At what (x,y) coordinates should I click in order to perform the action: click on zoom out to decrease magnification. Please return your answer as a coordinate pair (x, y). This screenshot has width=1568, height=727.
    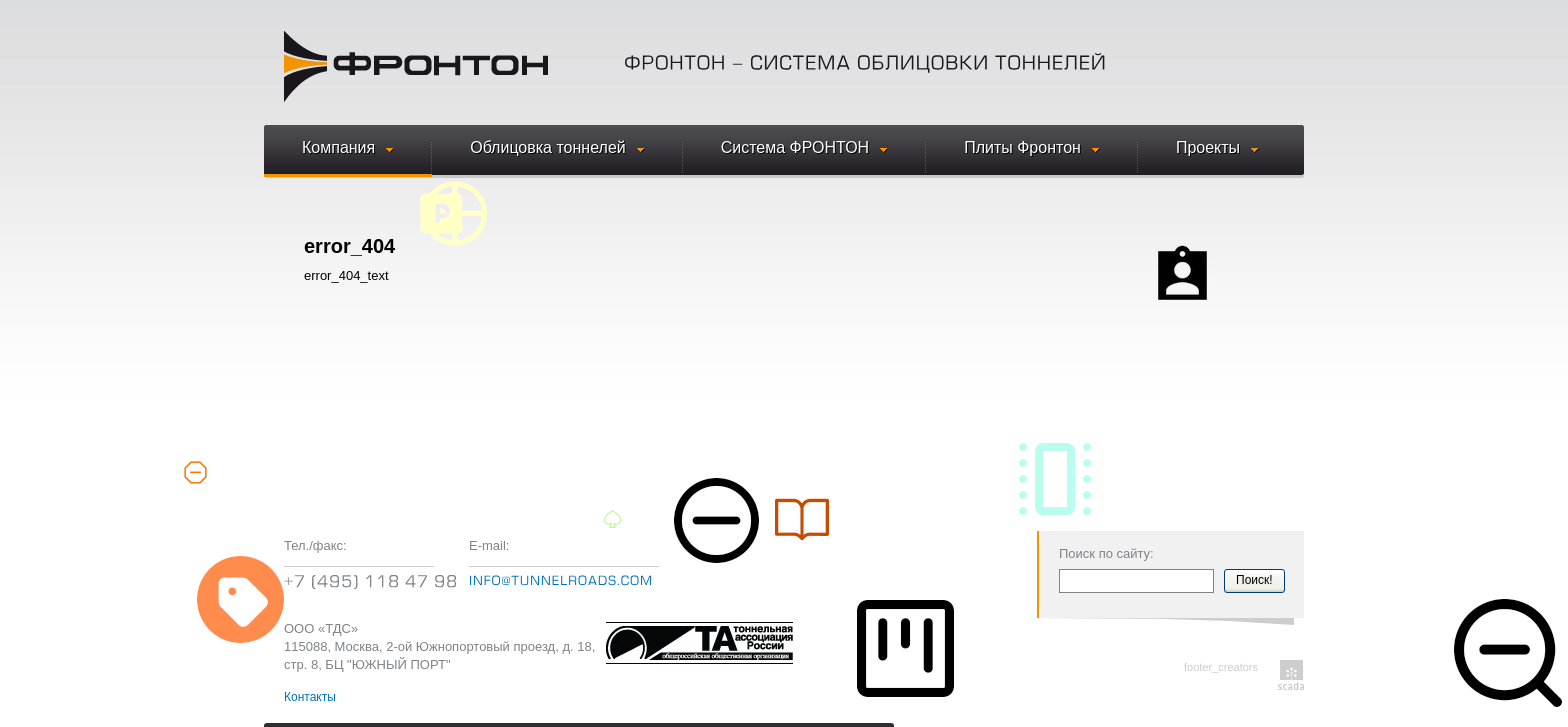
    Looking at the image, I should click on (1508, 653).